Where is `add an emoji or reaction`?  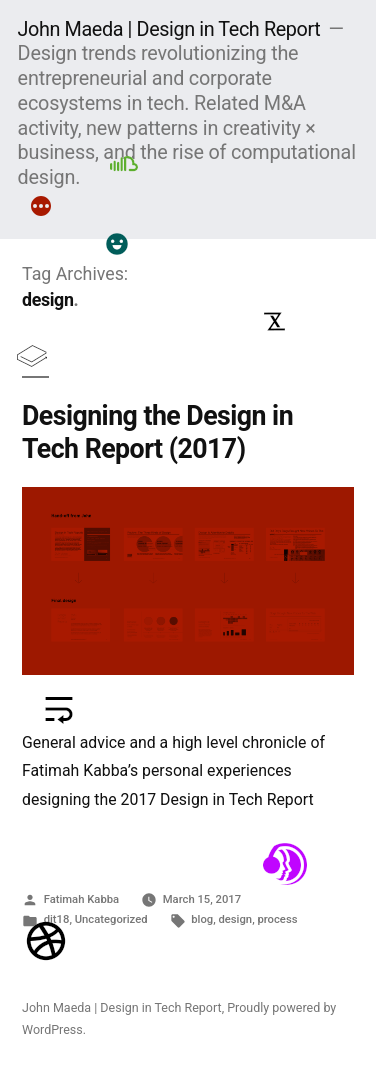 add an emoji or reaction is located at coordinates (117, 244).